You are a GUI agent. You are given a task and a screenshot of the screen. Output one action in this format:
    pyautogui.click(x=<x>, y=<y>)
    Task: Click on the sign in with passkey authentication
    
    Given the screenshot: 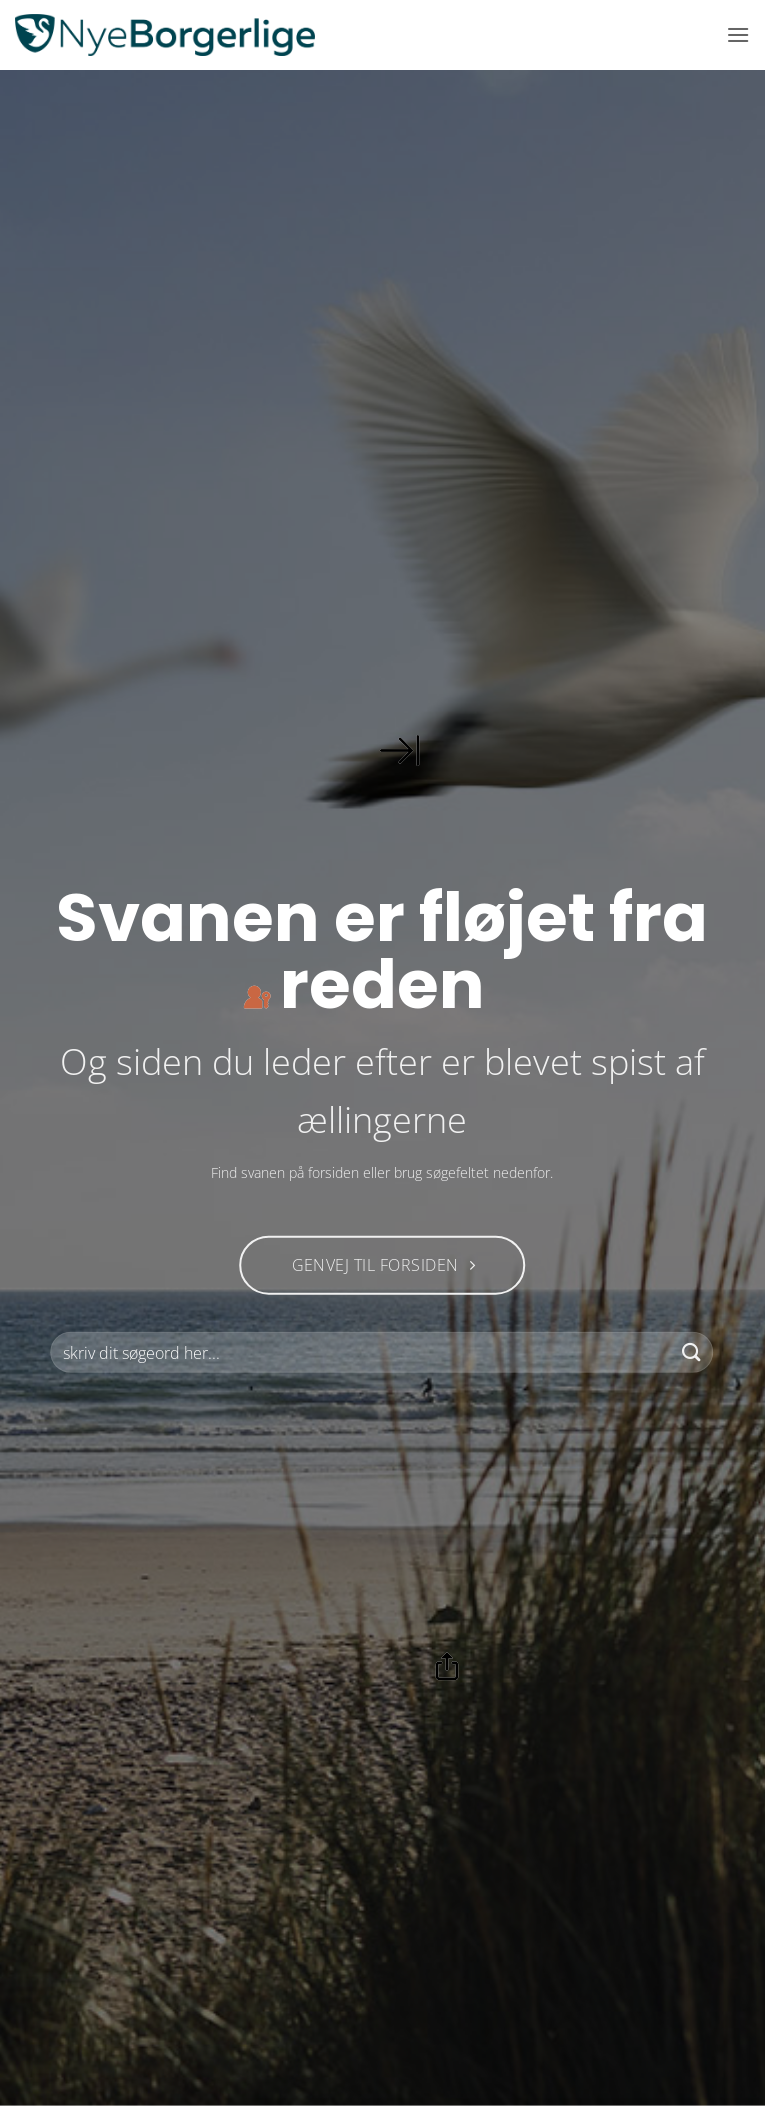 What is the action you would take?
    pyautogui.click(x=257, y=998)
    